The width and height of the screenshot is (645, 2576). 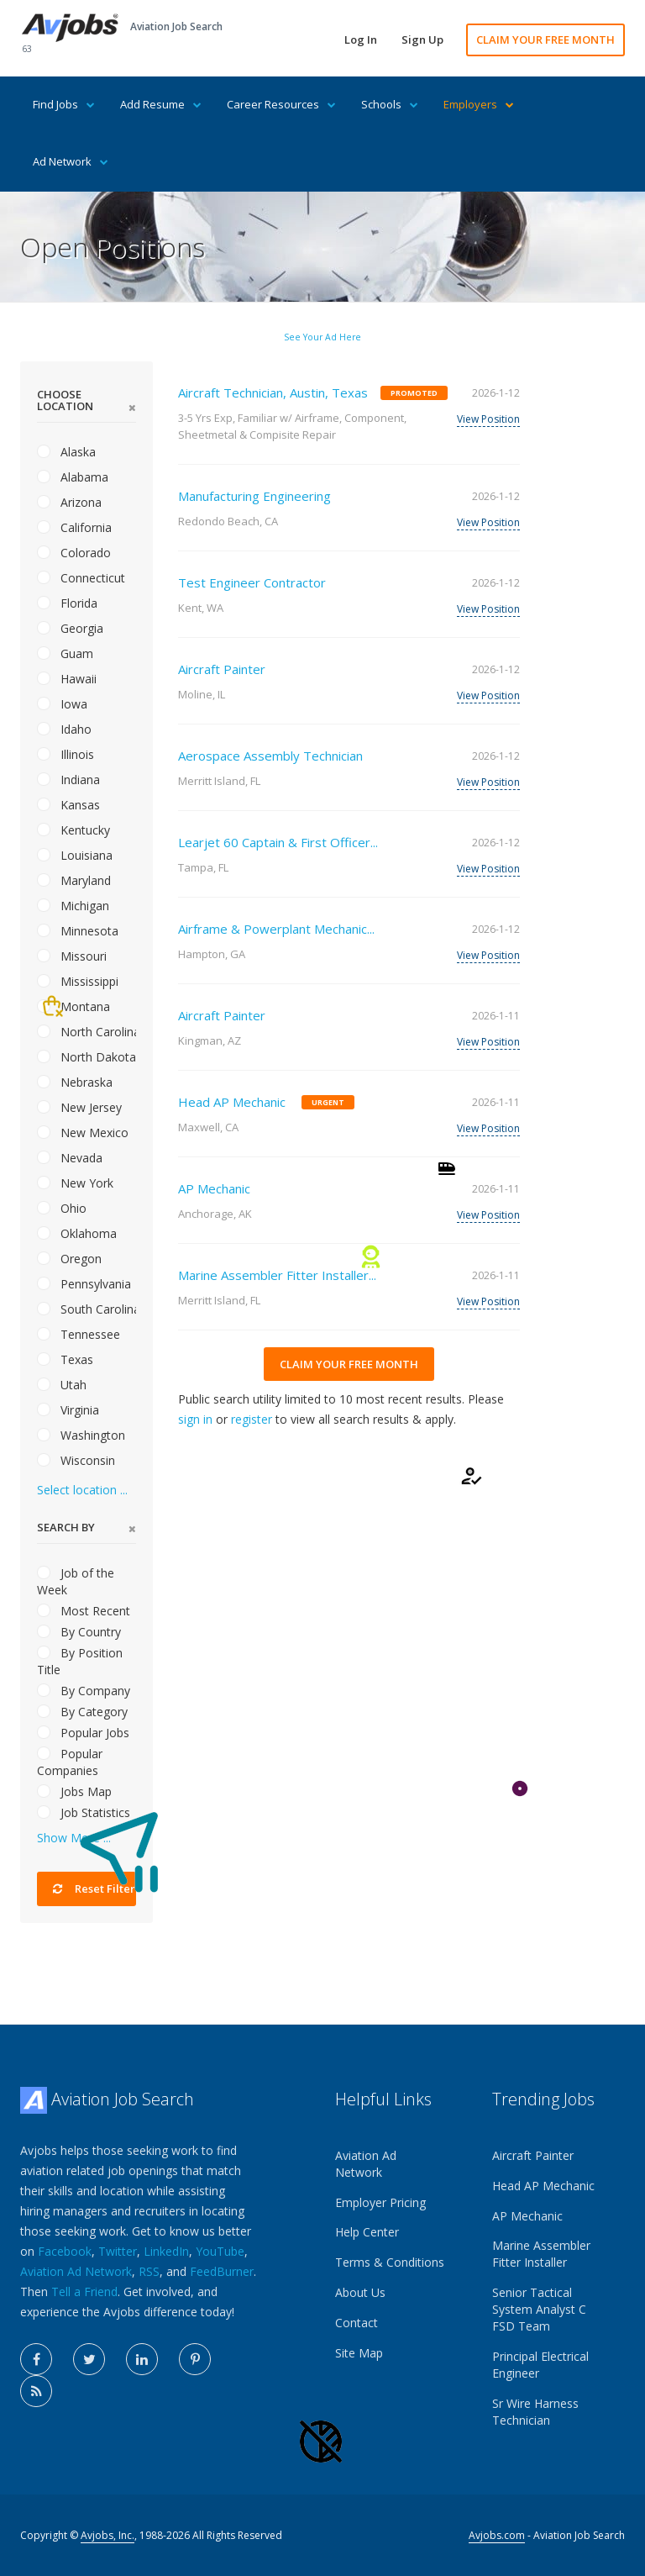 What do you see at coordinates (520, 1788) in the screenshot?
I see `select or mark as active option` at bounding box center [520, 1788].